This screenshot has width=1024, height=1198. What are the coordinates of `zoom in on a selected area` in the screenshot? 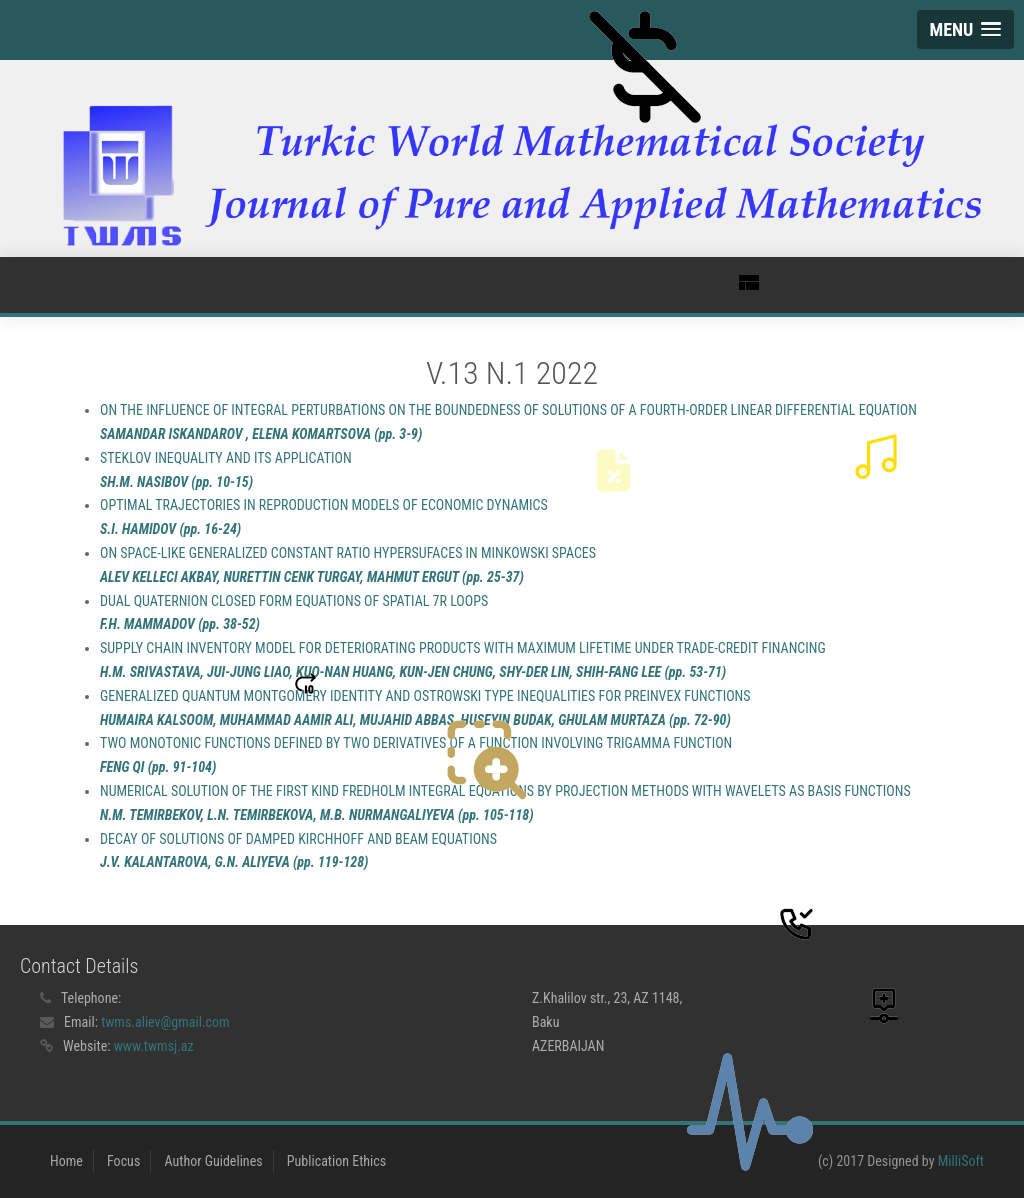 It's located at (485, 758).